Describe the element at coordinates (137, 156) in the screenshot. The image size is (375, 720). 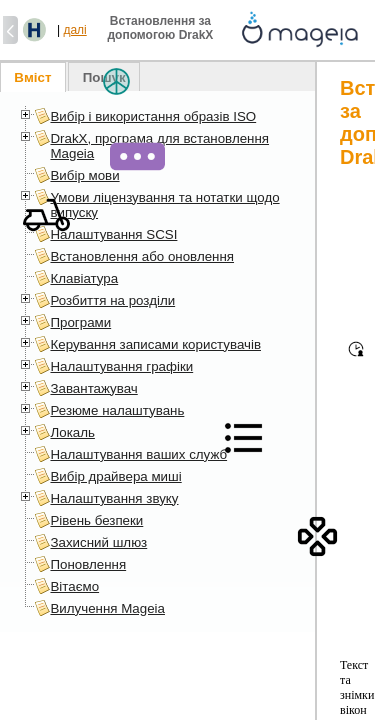
I see `access more options or actions` at that location.